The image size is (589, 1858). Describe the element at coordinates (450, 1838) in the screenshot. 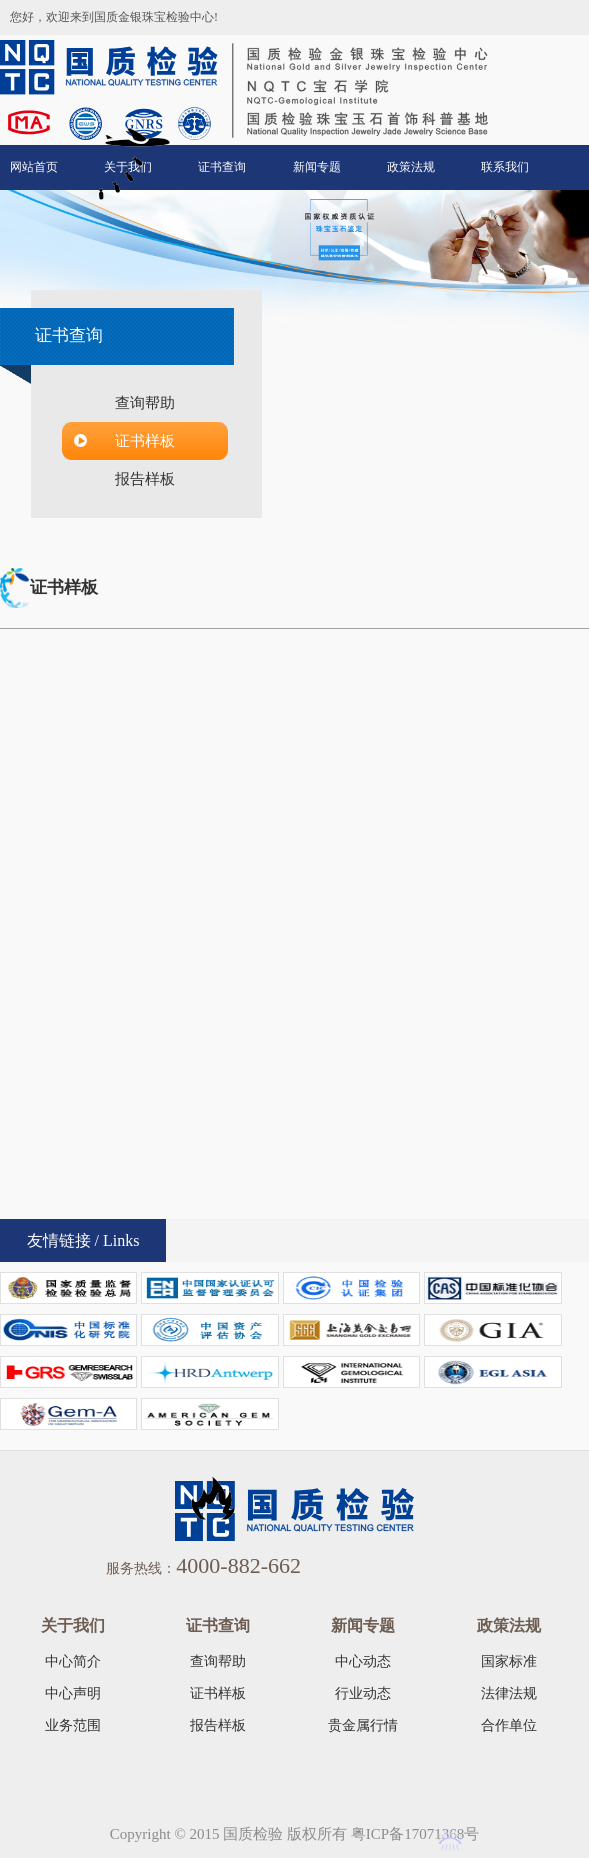

I see `access japanese garden or zen-themed content` at that location.